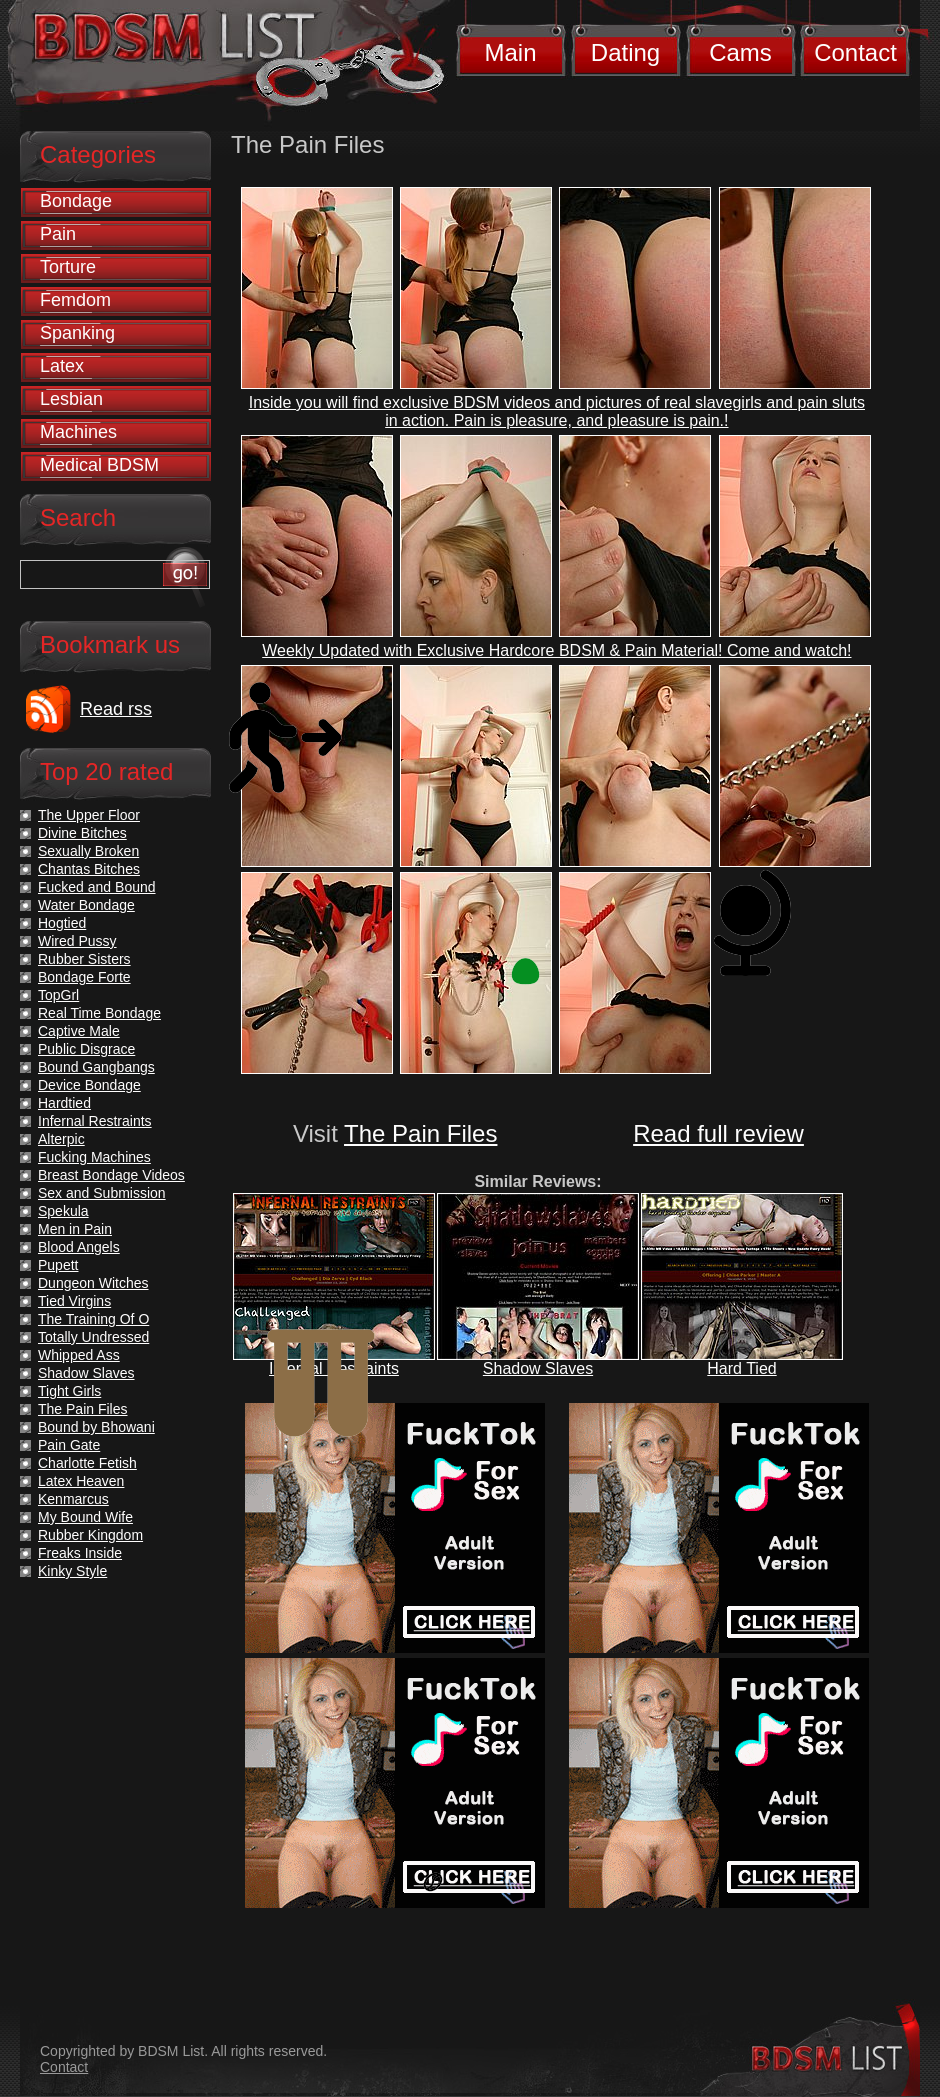  Describe the element at coordinates (750, 925) in the screenshot. I see `switch to global or worldwide view` at that location.